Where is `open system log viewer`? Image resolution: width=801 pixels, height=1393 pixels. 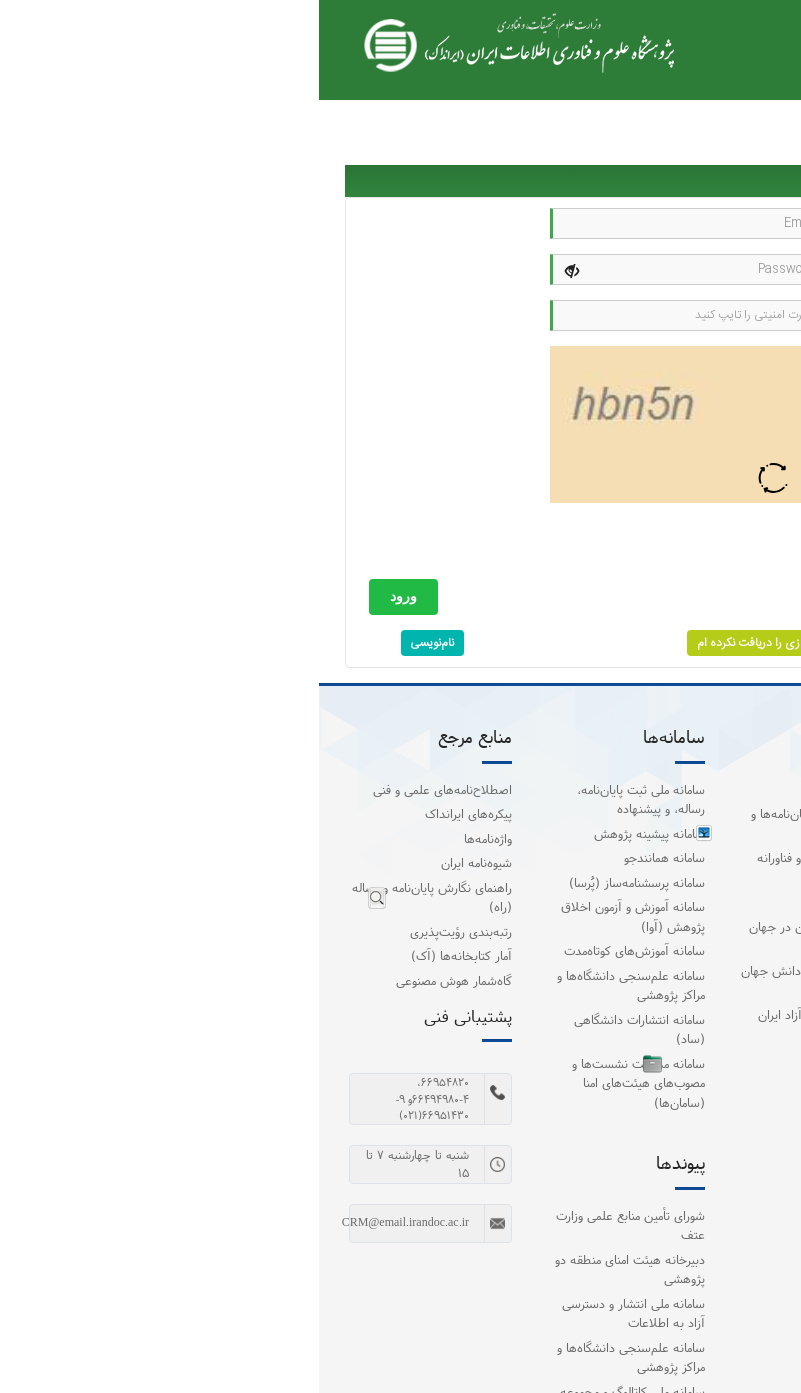
open system log viewer is located at coordinates (377, 898).